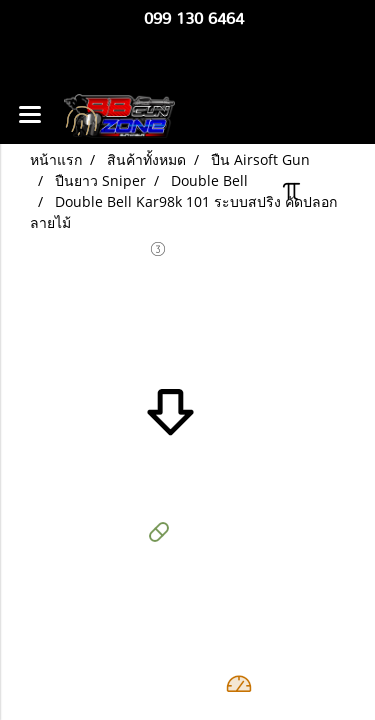 Image resolution: width=375 pixels, height=720 pixels. Describe the element at coordinates (239, 685) in the screenshot. I see `view performance or speed metrics` at that location.